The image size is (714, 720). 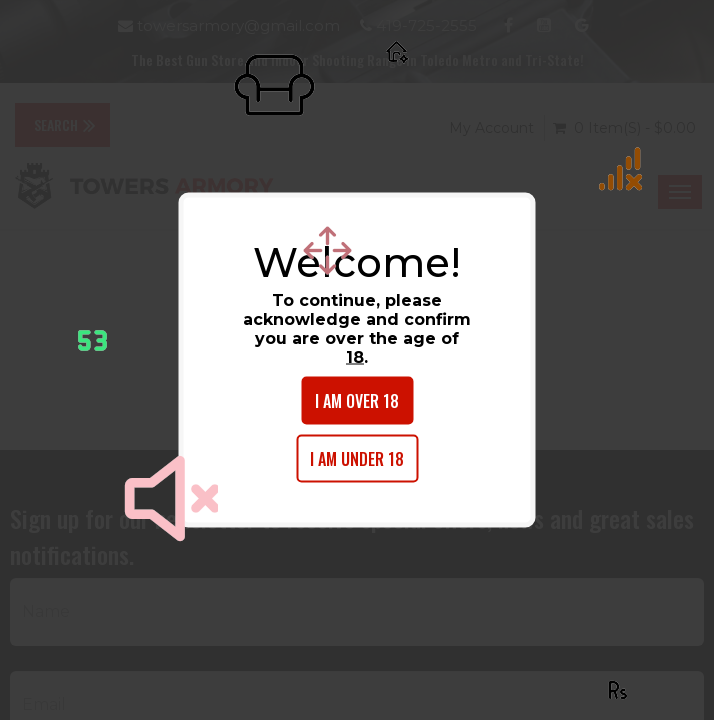 I want to click on mute audio, so click(x=167, y=498).